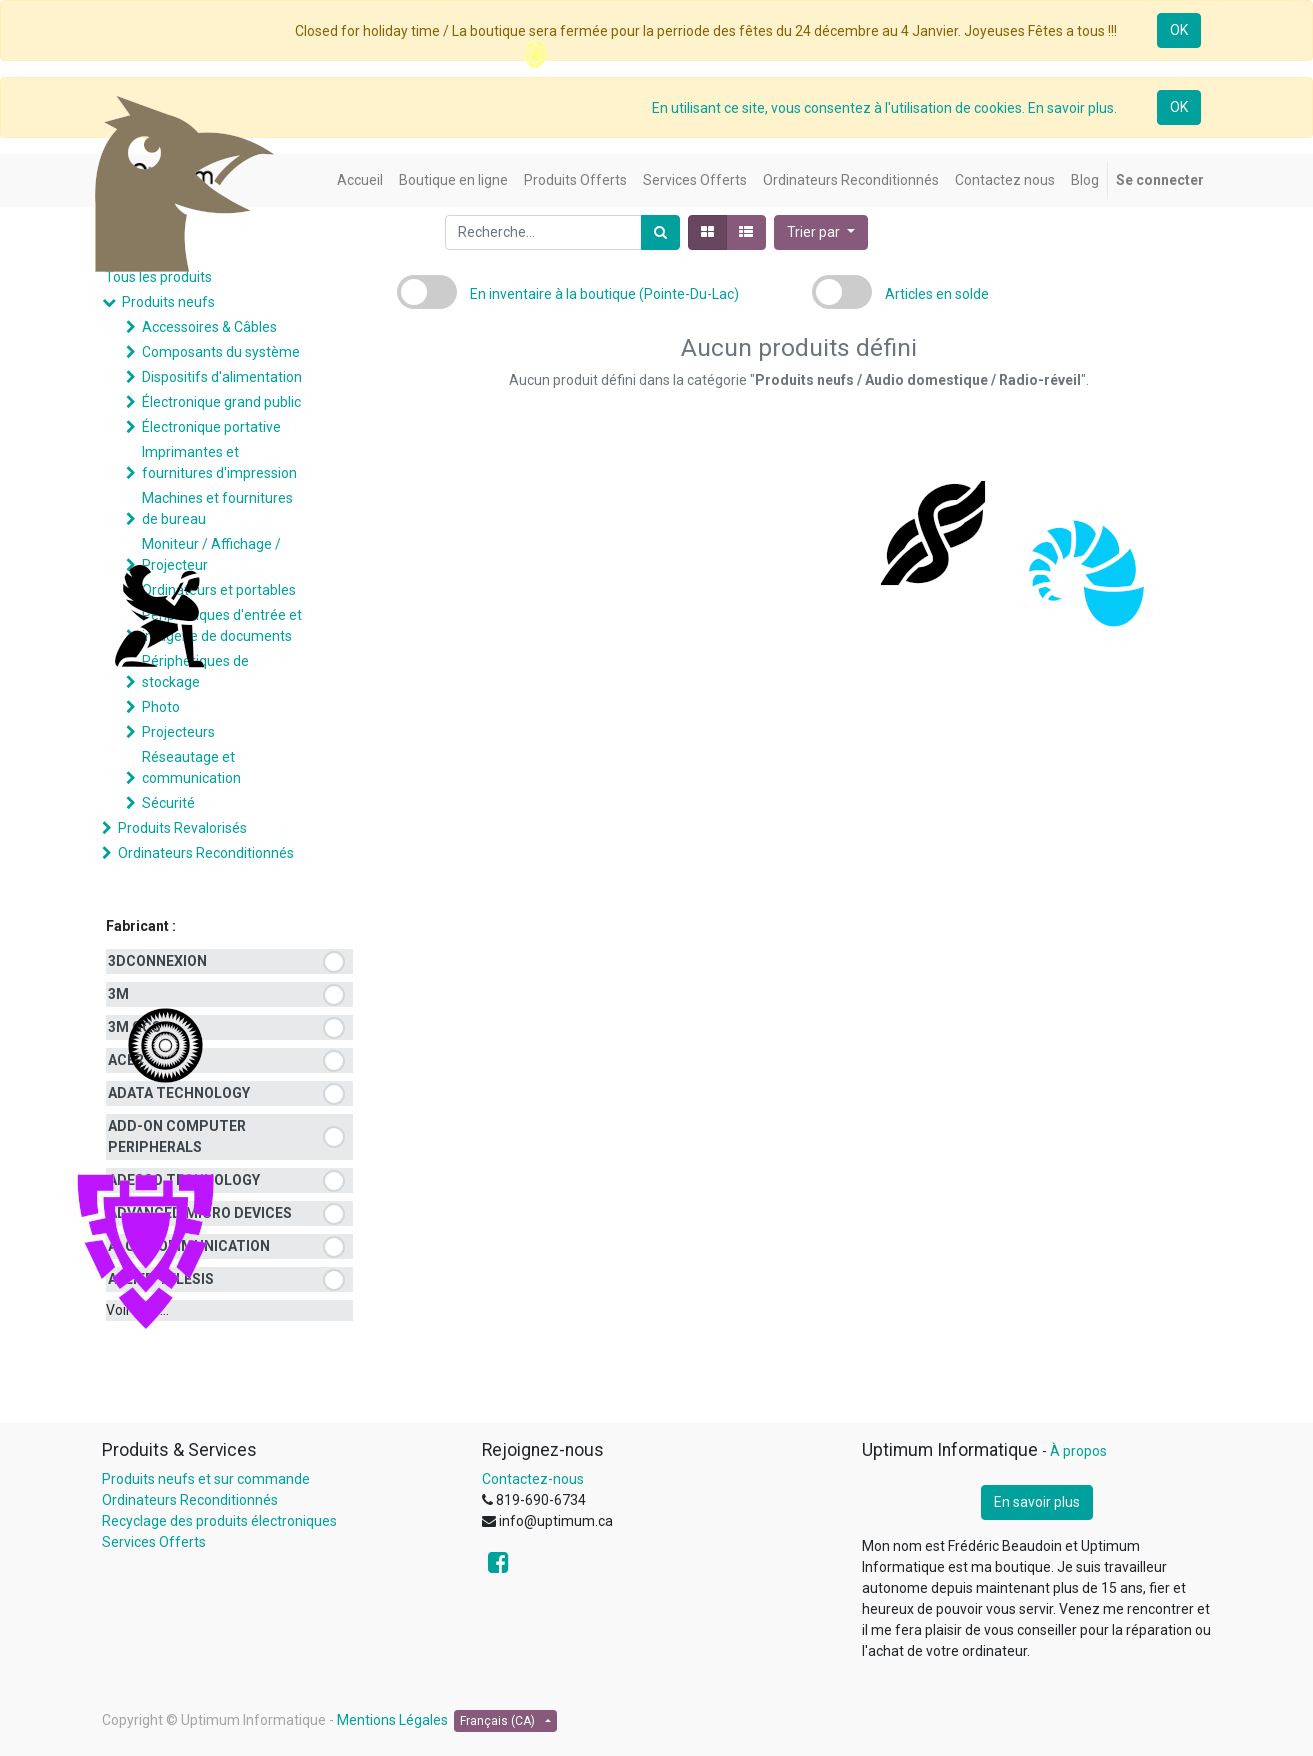 The image size is (1313, 1756). Describe the element at coordinates (161, 616) in the screenshot. I see `access Greek mythology content or trivia` at that location.